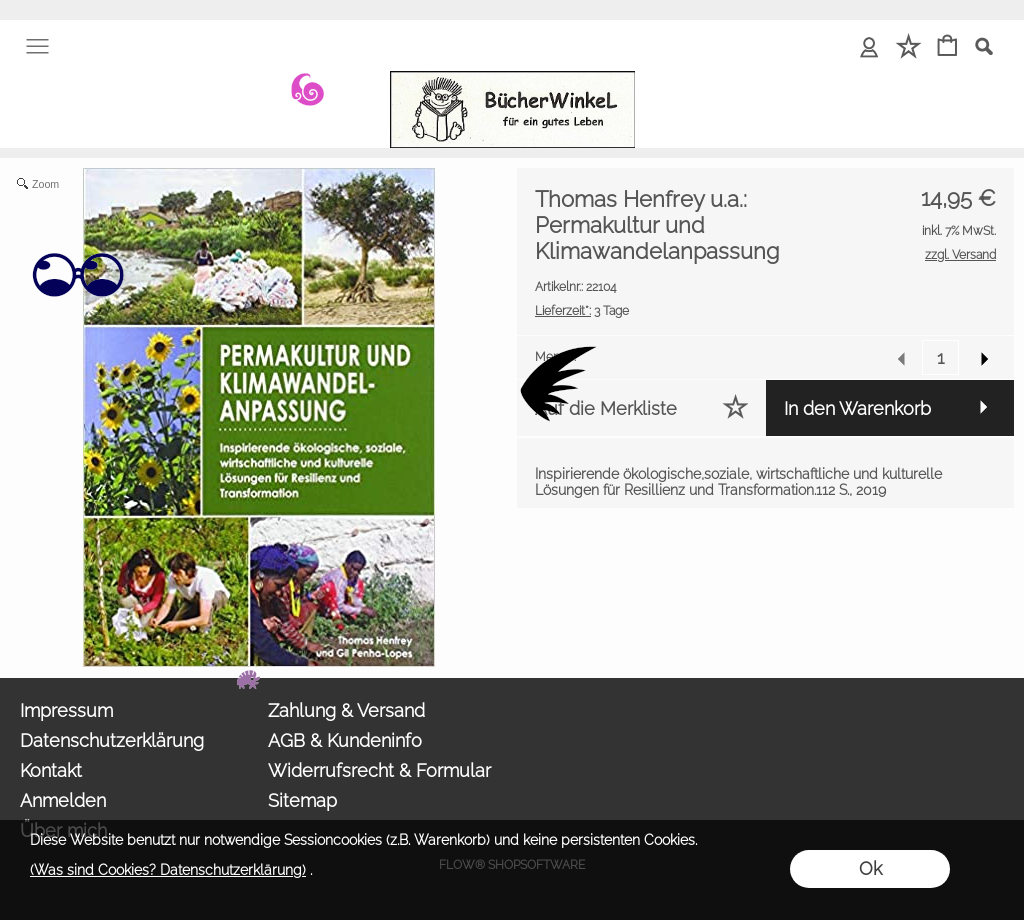 The height and width of the screenshot is (920, 1024). What do you see at coordinates (248, 679) in the screenshot?
I see `select boar faction or clan emblem` at bounding box center [248, 679].